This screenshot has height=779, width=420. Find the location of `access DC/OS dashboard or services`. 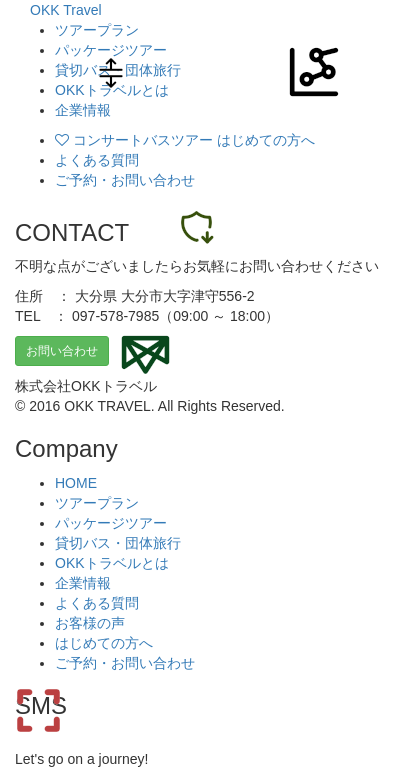

access DC/OS dashboard or services is located at coordinates (145, 352).